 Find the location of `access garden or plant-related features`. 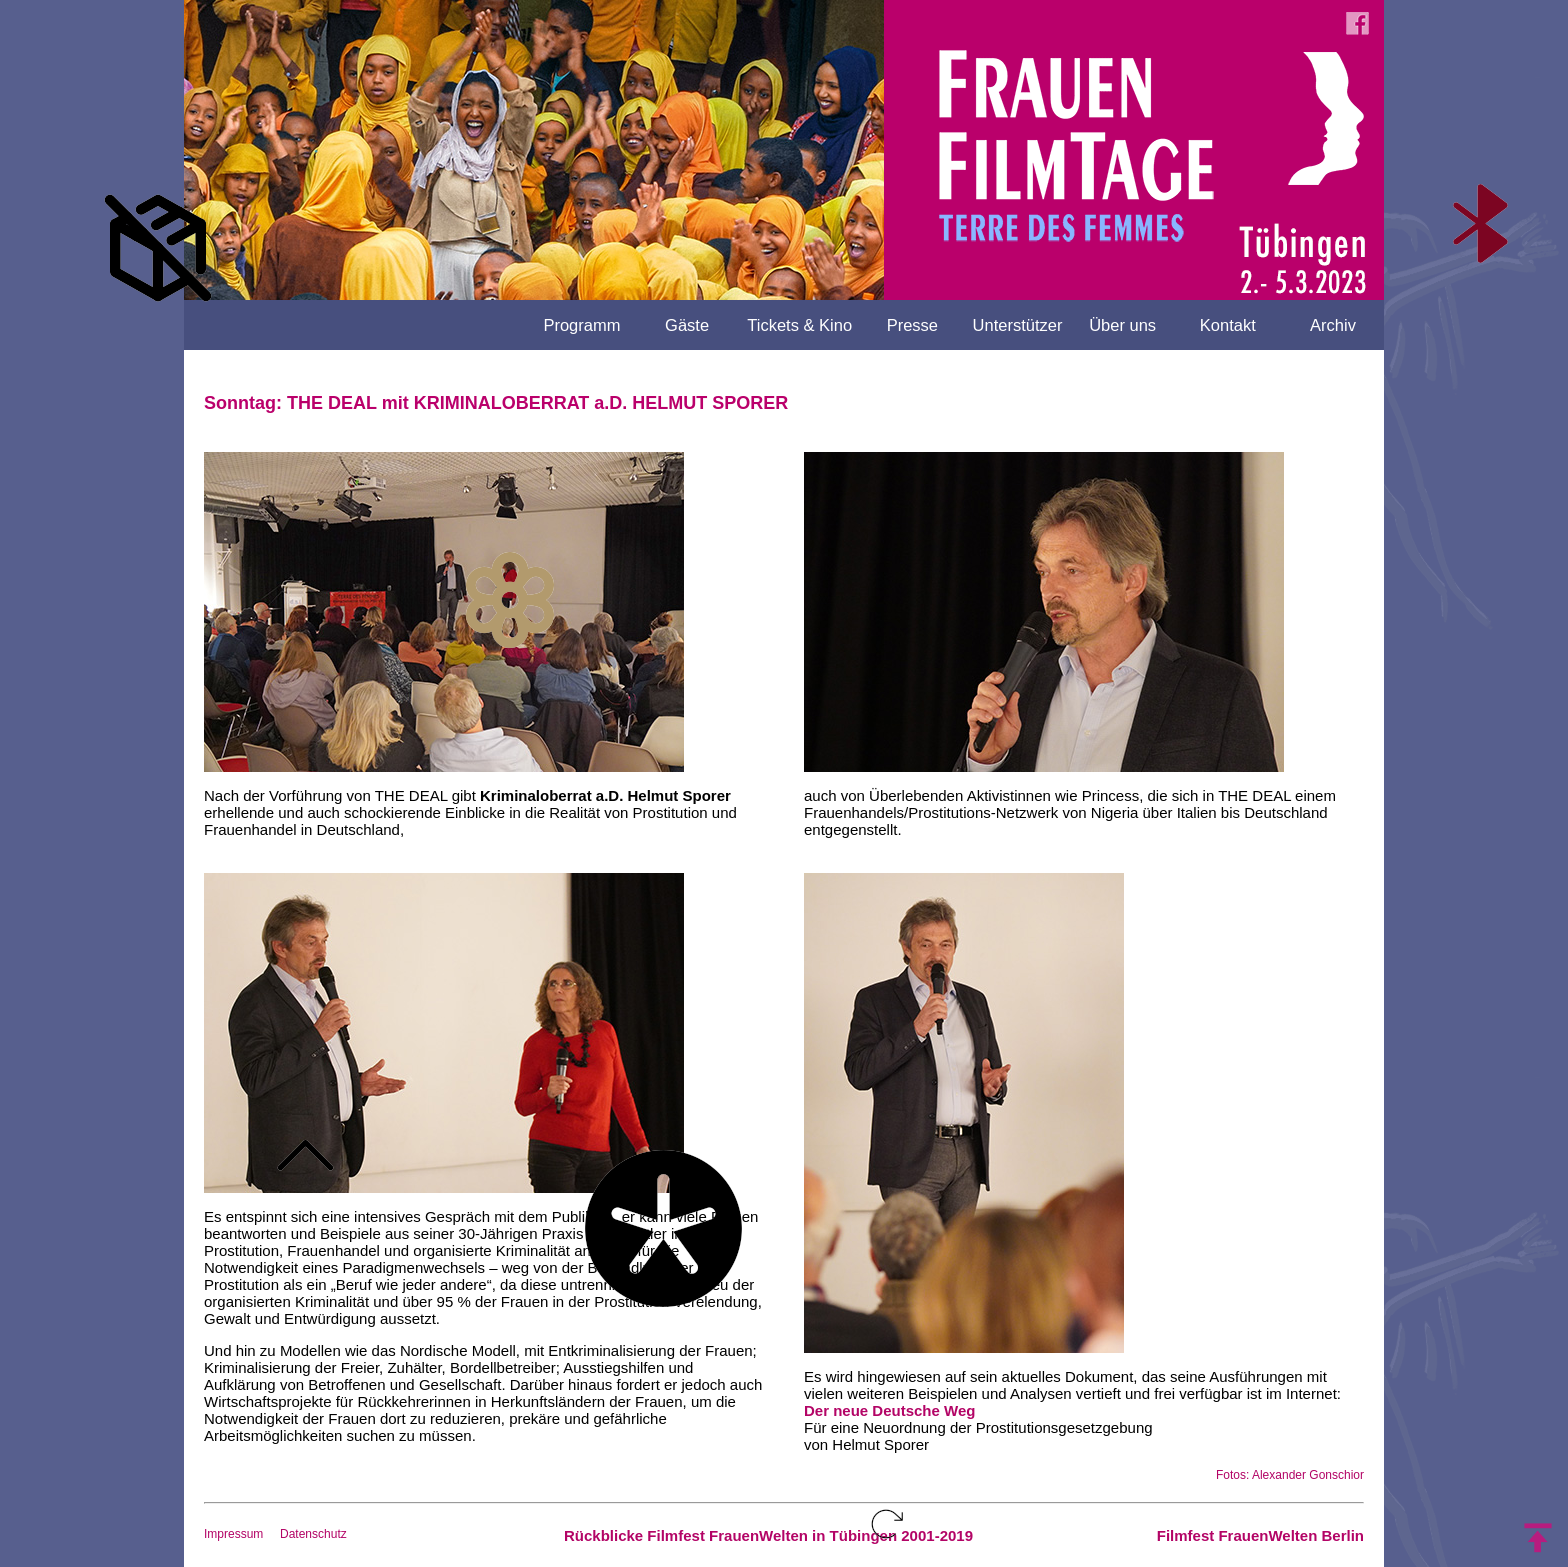

access garden or plant-related features is located at coordinates (510, 600).